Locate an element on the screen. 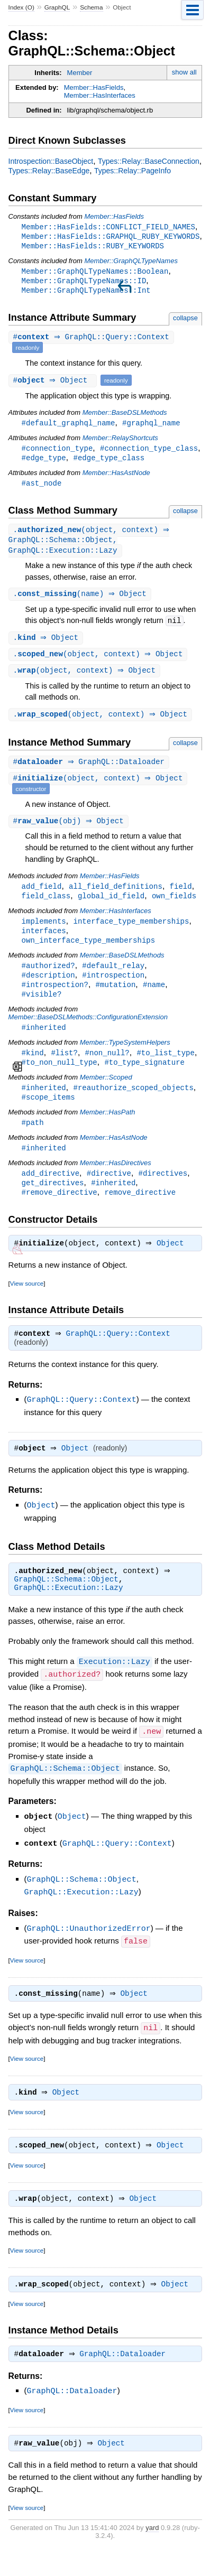  clear or clean up data is located at coordinates (17, 1249).